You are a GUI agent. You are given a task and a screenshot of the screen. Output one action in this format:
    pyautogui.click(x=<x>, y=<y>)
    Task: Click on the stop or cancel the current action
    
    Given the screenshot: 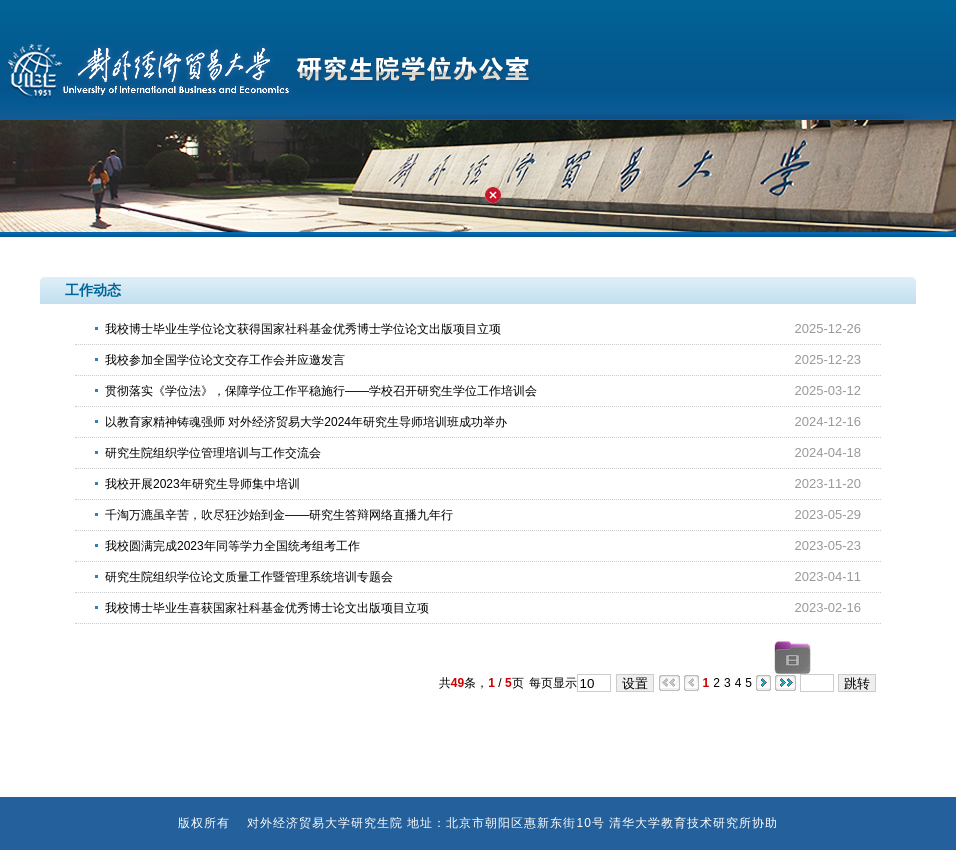 What is the action you would take?
    pyautogui.click(x=493, y=195)
    